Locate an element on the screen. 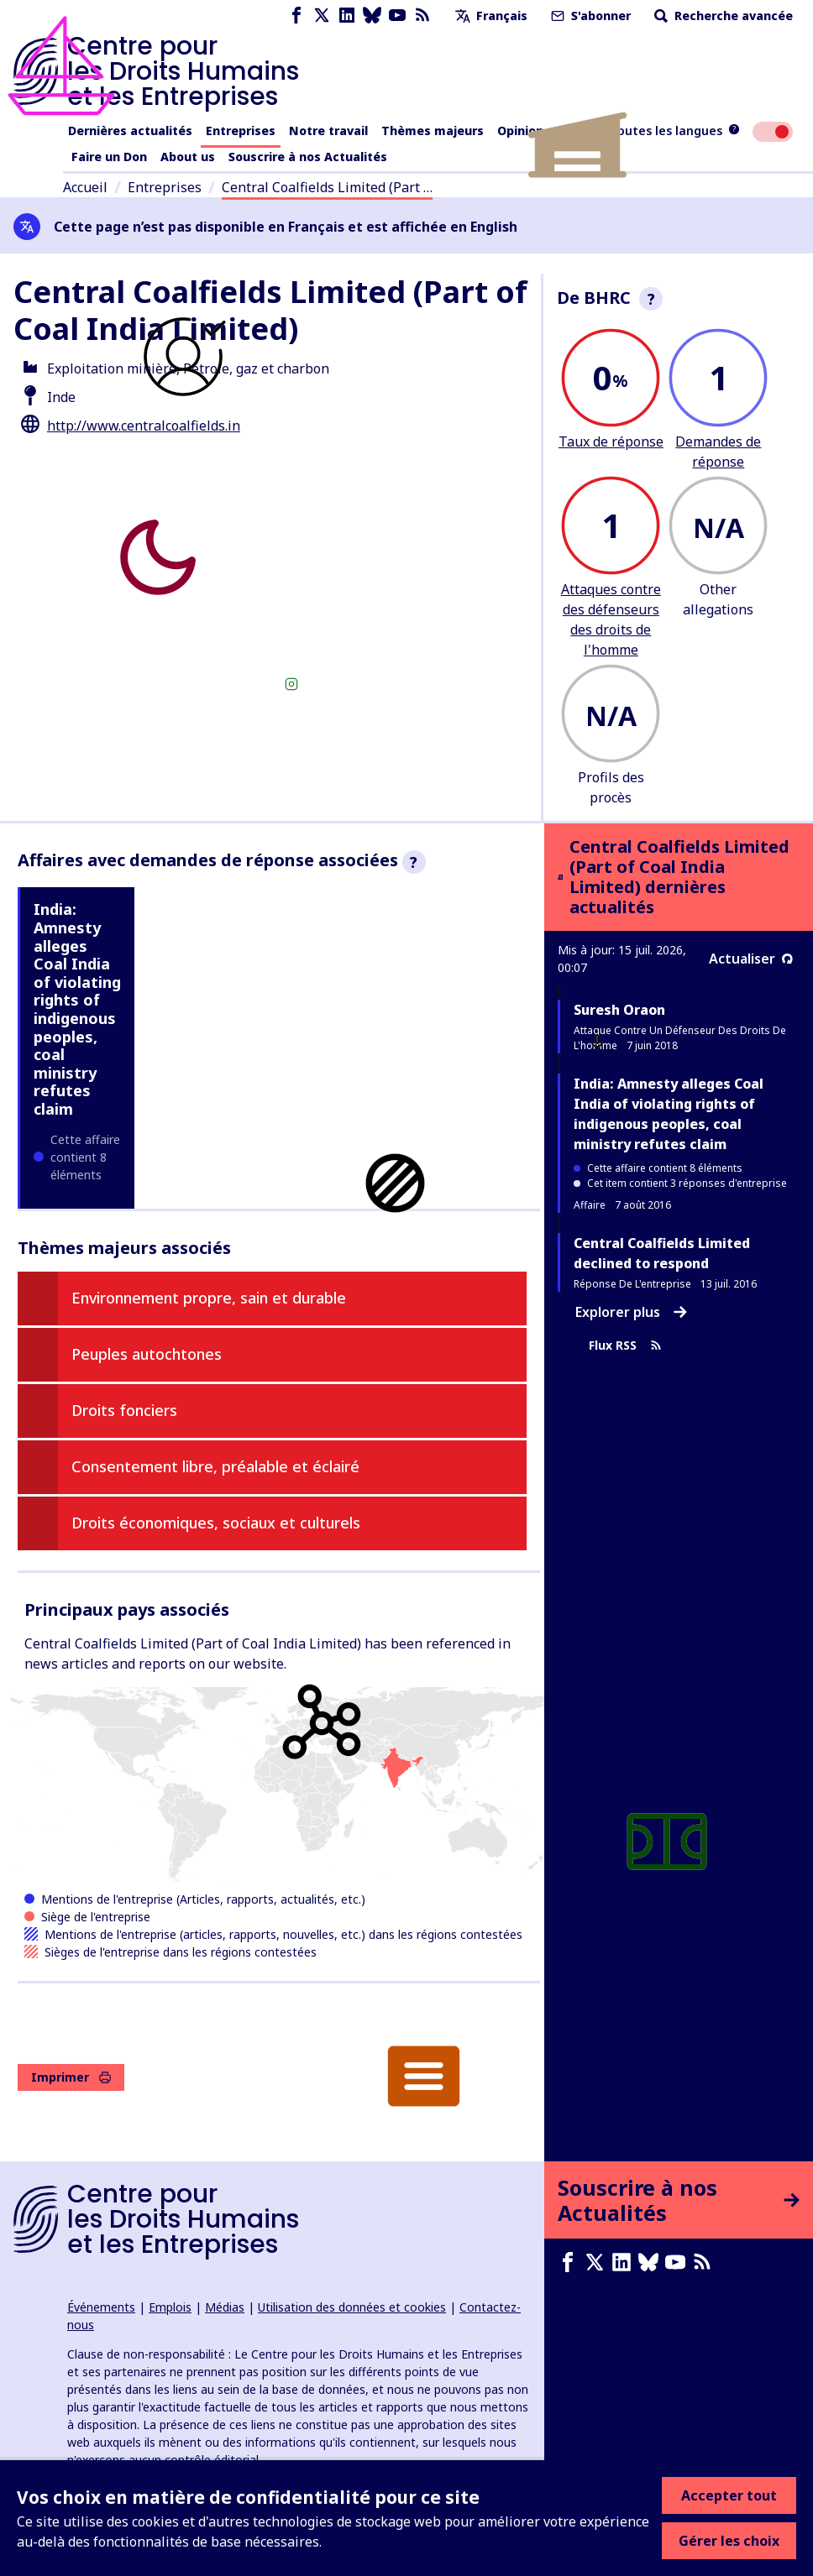 This screenshot has height=2576, width=813. toggle dark mode or night theme is located at coordinates (158, 557).